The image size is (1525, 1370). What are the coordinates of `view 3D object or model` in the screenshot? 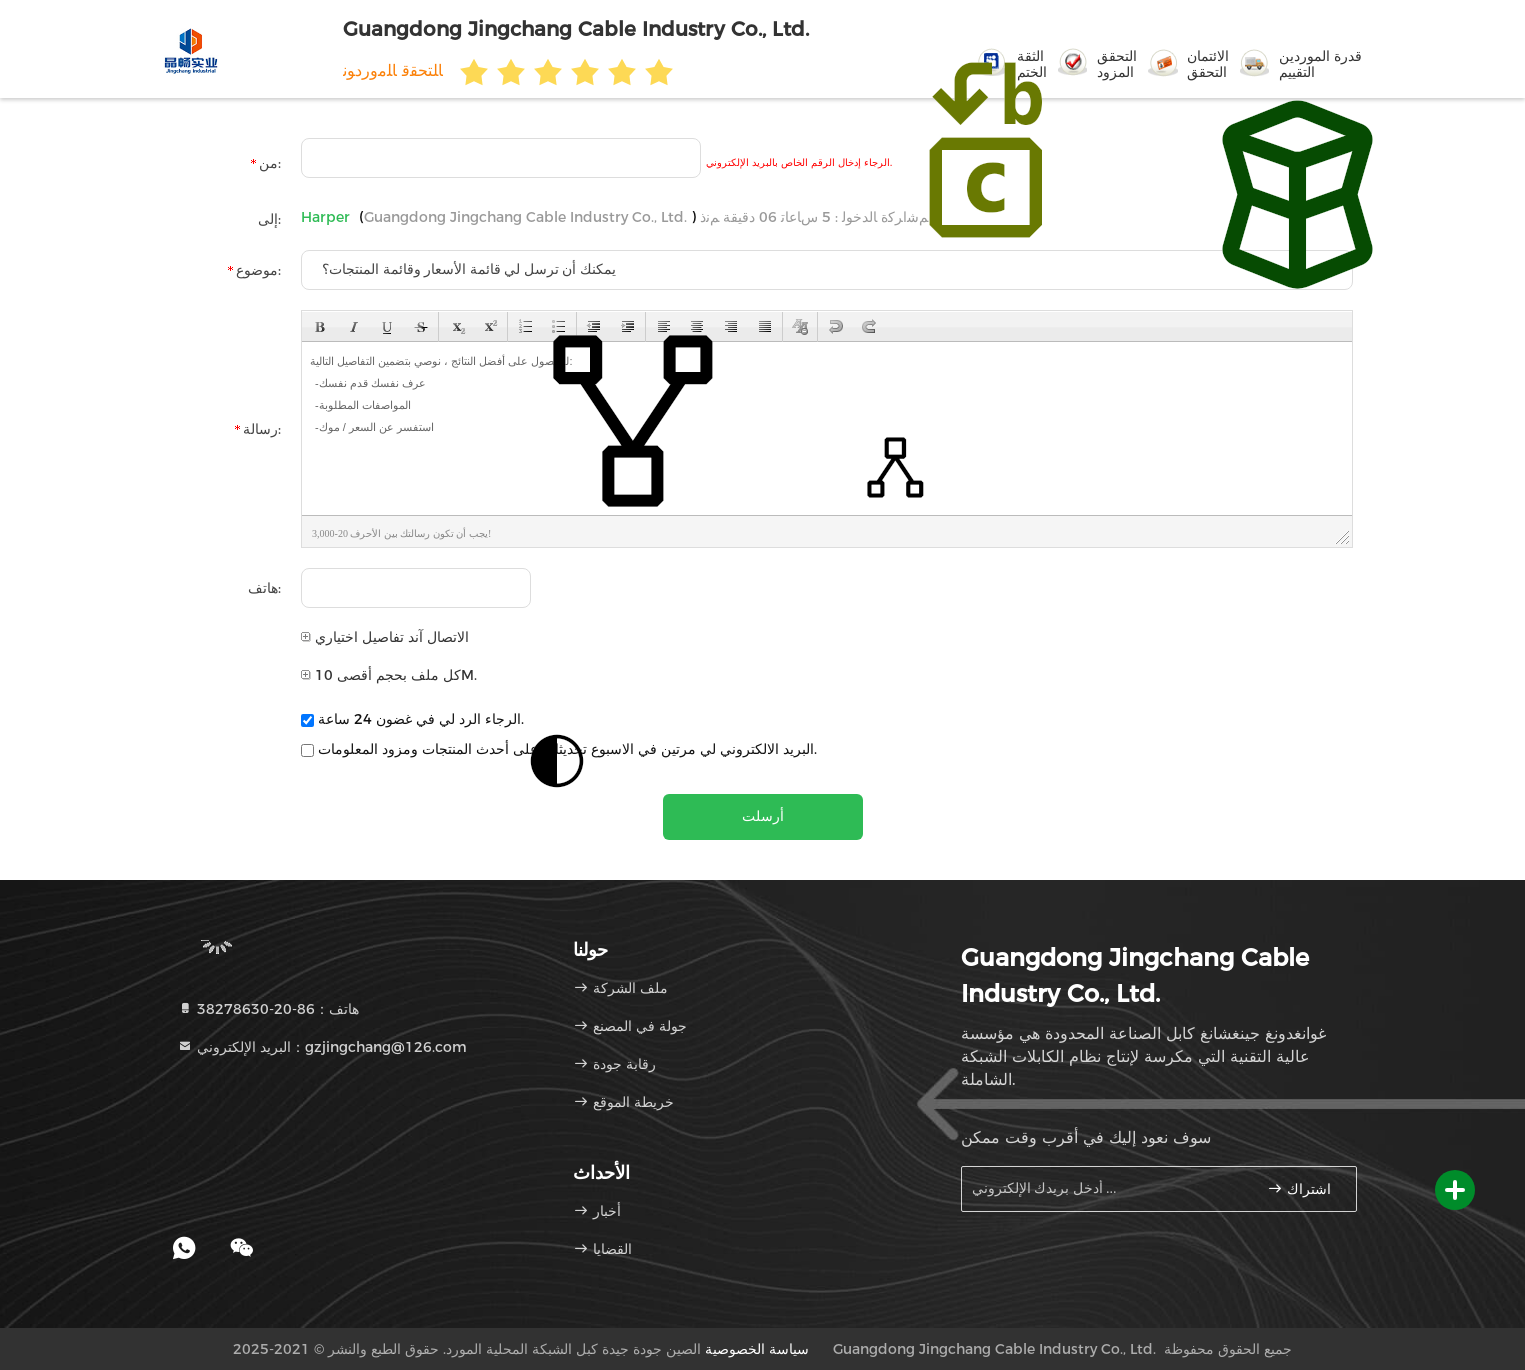 It's located at (1297, 194).